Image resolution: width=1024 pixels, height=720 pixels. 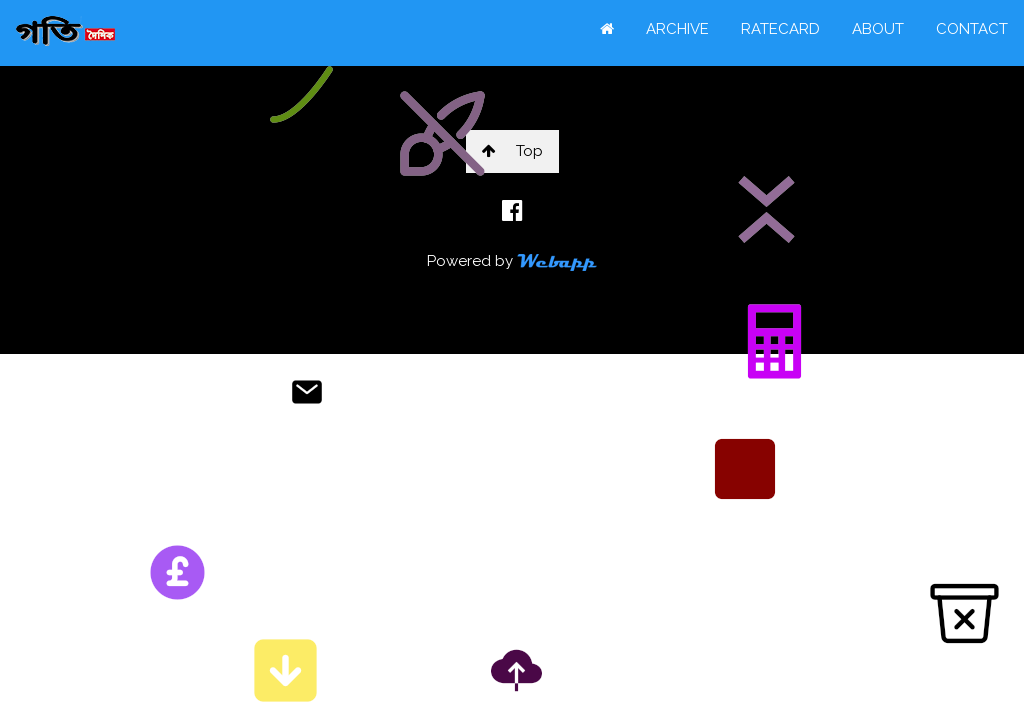 What do you see at coordinates (516, 670) in the screenshot?
I see `upload a file to the cloud` at bounding box center [516, 670].